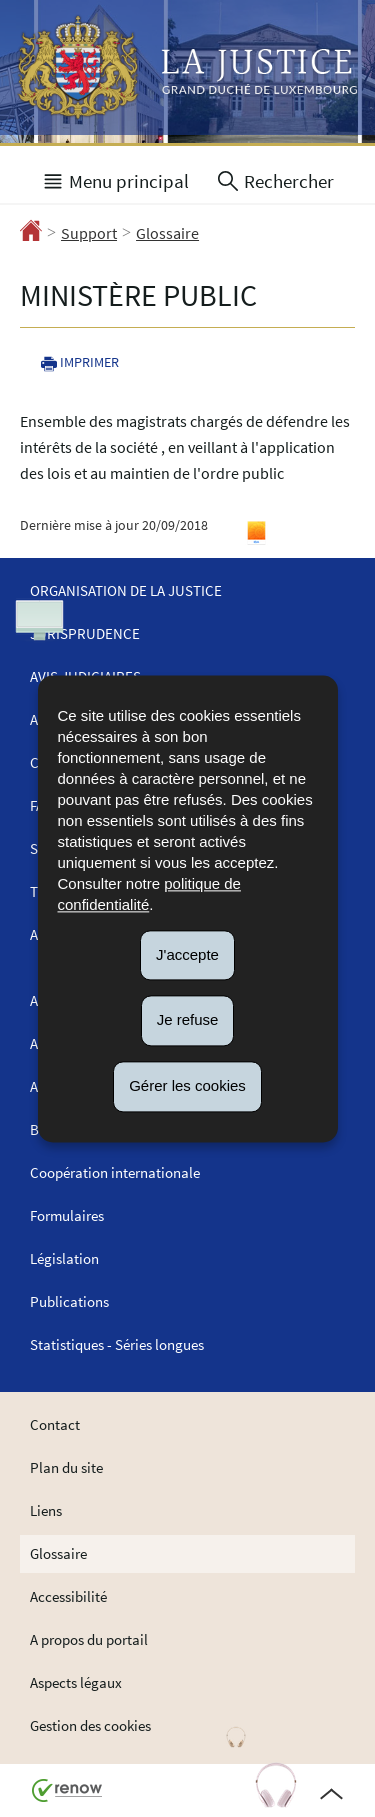 The width and height of the screenshot is (375, 1817). I want to click on bluetooth headphones connected, so click(276, 1785).